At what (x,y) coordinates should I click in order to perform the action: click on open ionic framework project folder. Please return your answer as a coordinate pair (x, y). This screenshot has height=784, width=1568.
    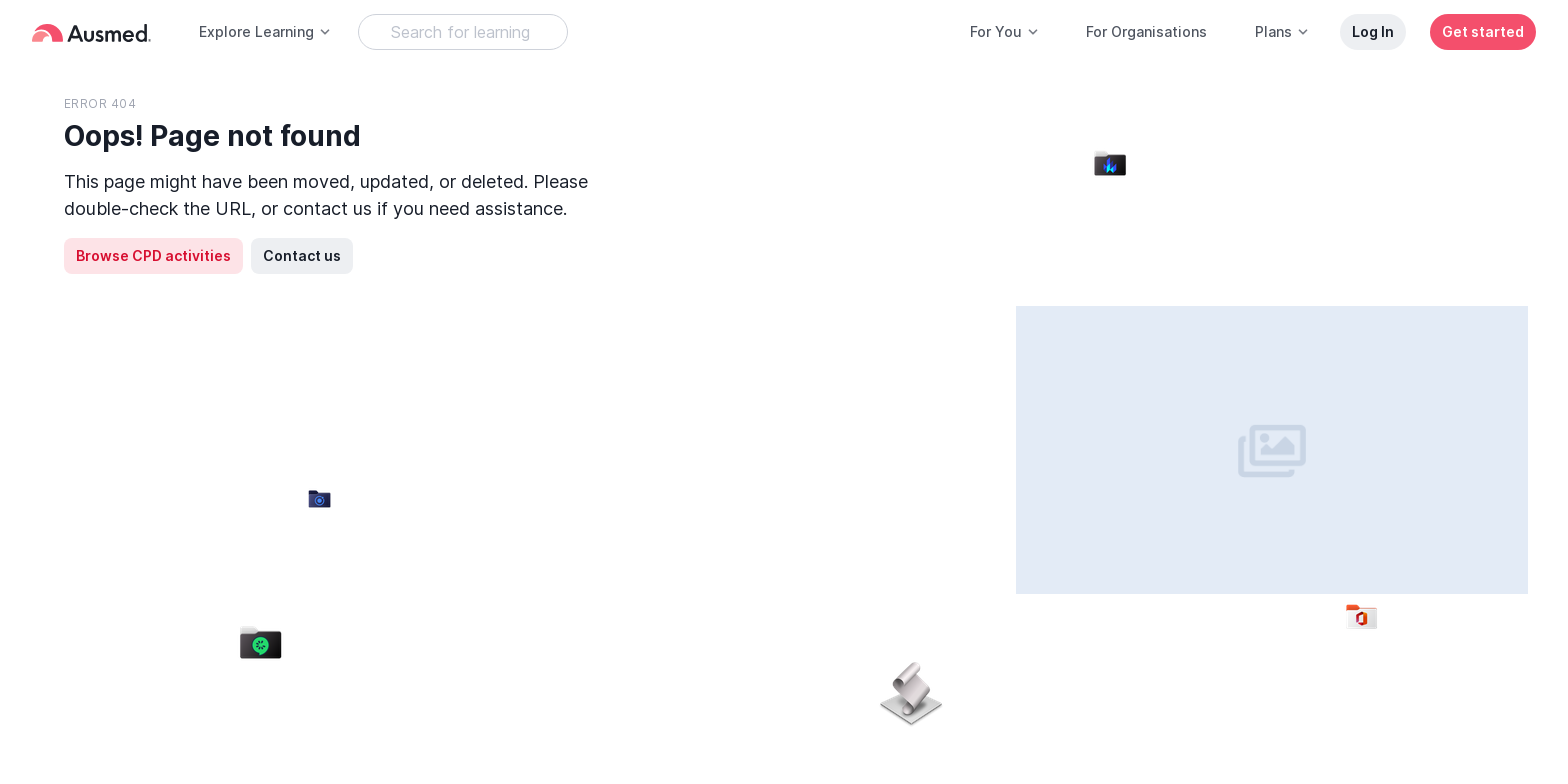
    Looking at the image, I should click on (319, 499).